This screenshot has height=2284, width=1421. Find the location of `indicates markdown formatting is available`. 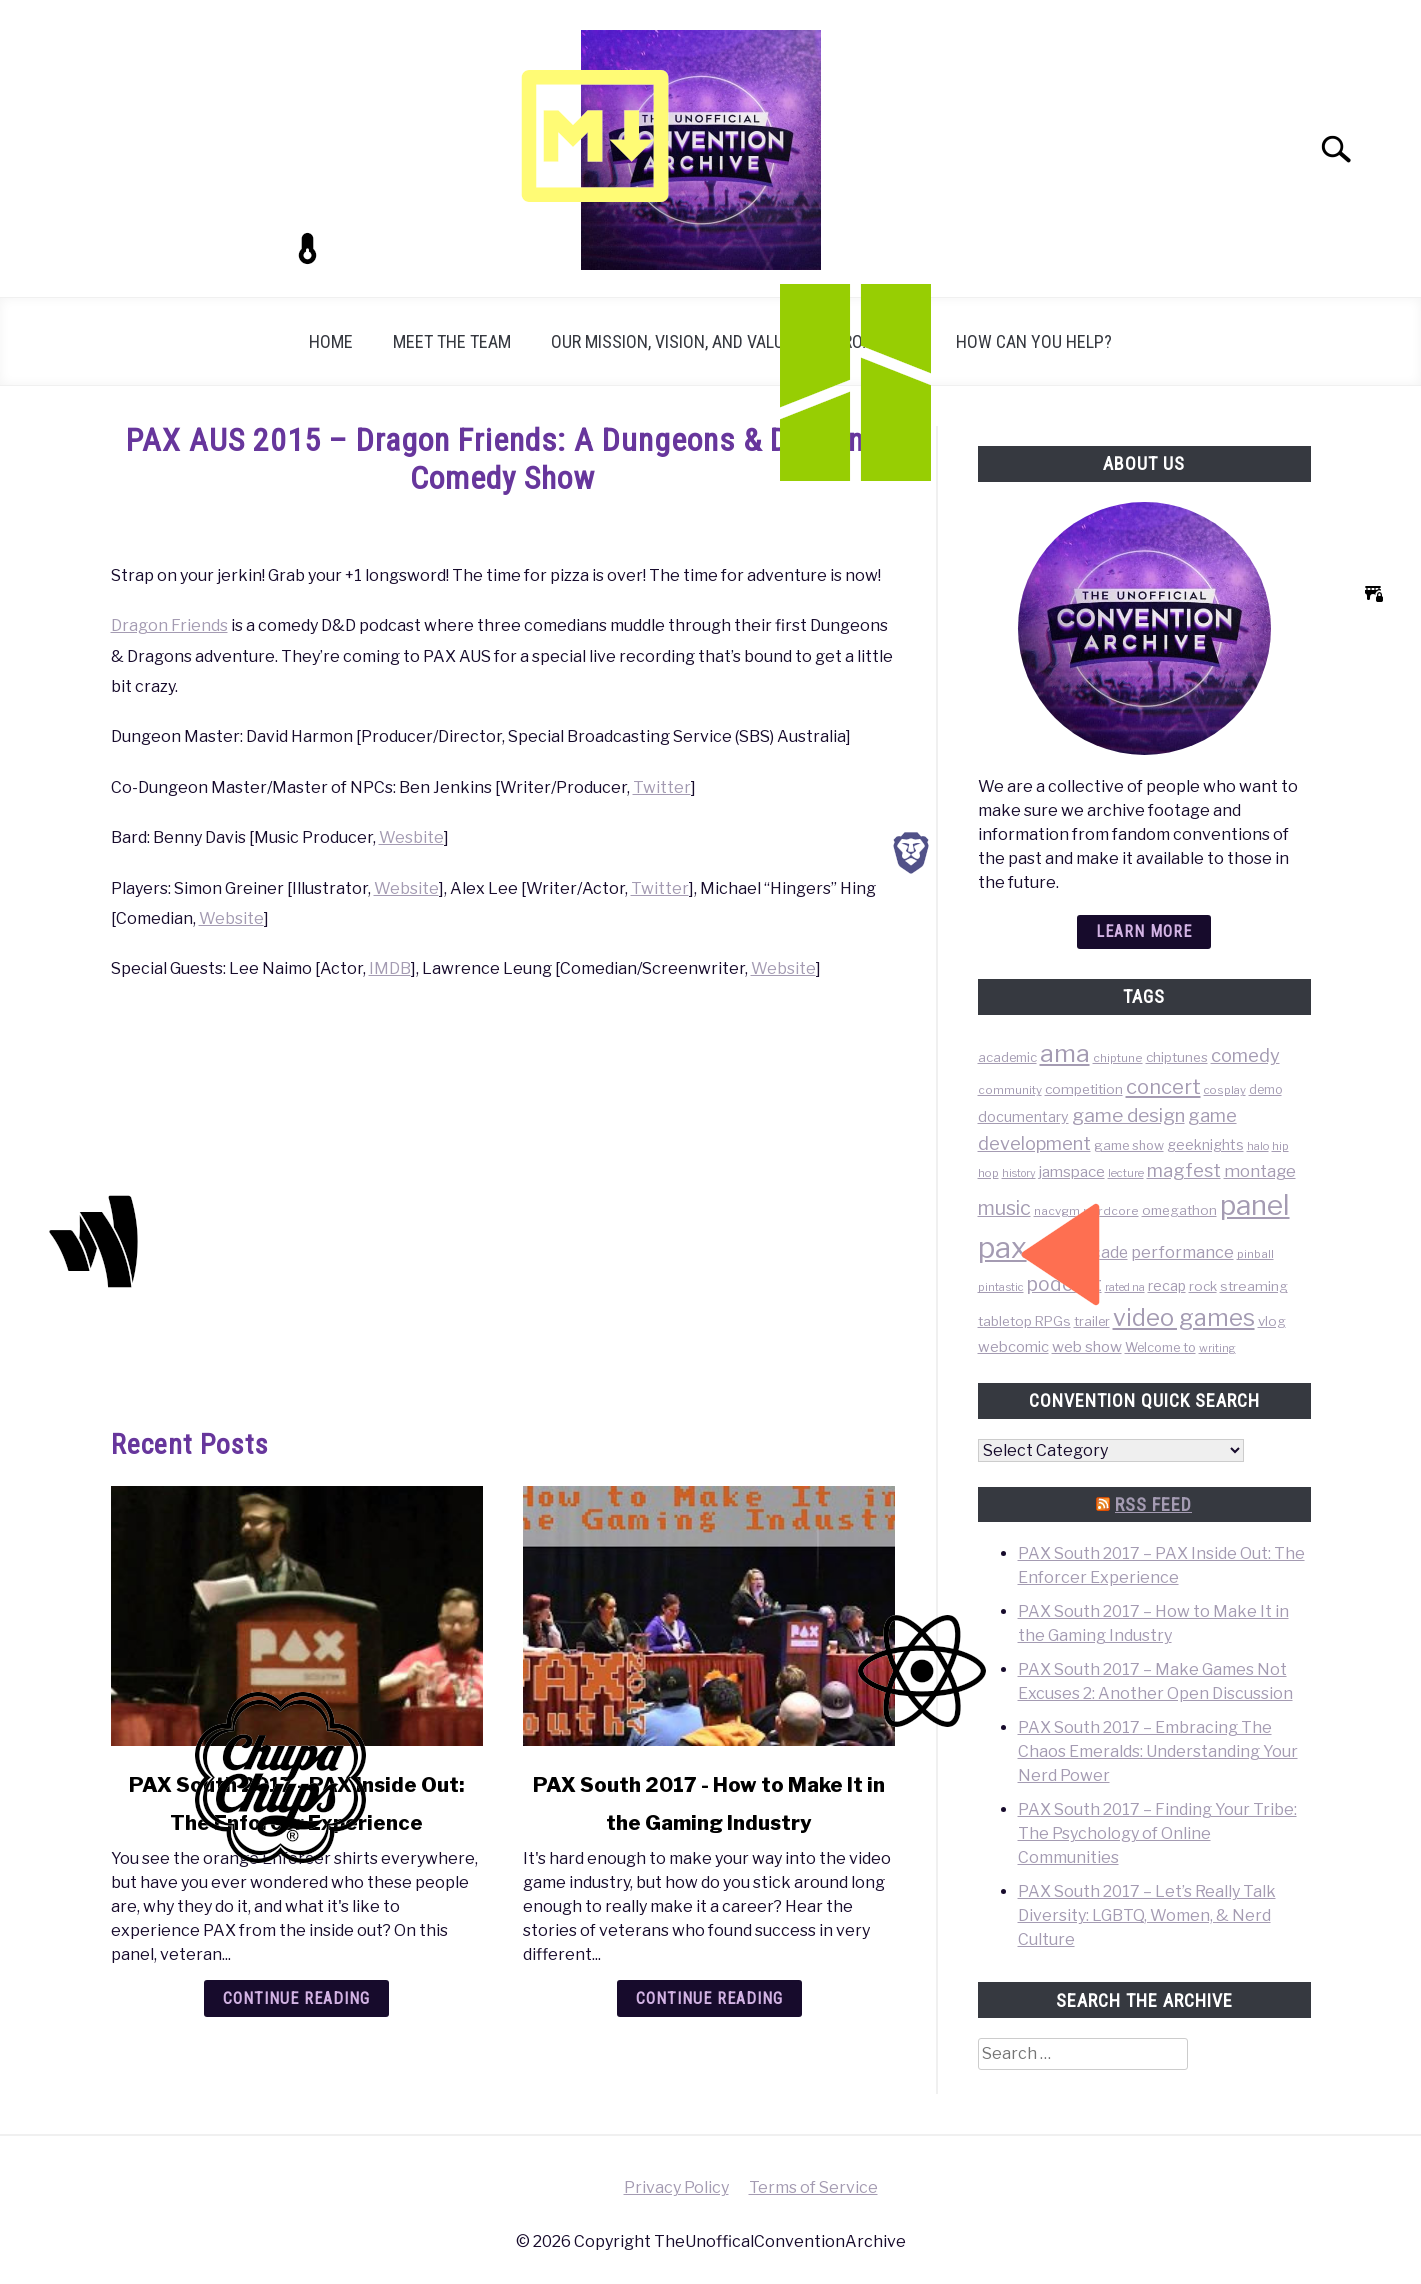

indicates markdown formatting is available is located at coordinates (595, 136).